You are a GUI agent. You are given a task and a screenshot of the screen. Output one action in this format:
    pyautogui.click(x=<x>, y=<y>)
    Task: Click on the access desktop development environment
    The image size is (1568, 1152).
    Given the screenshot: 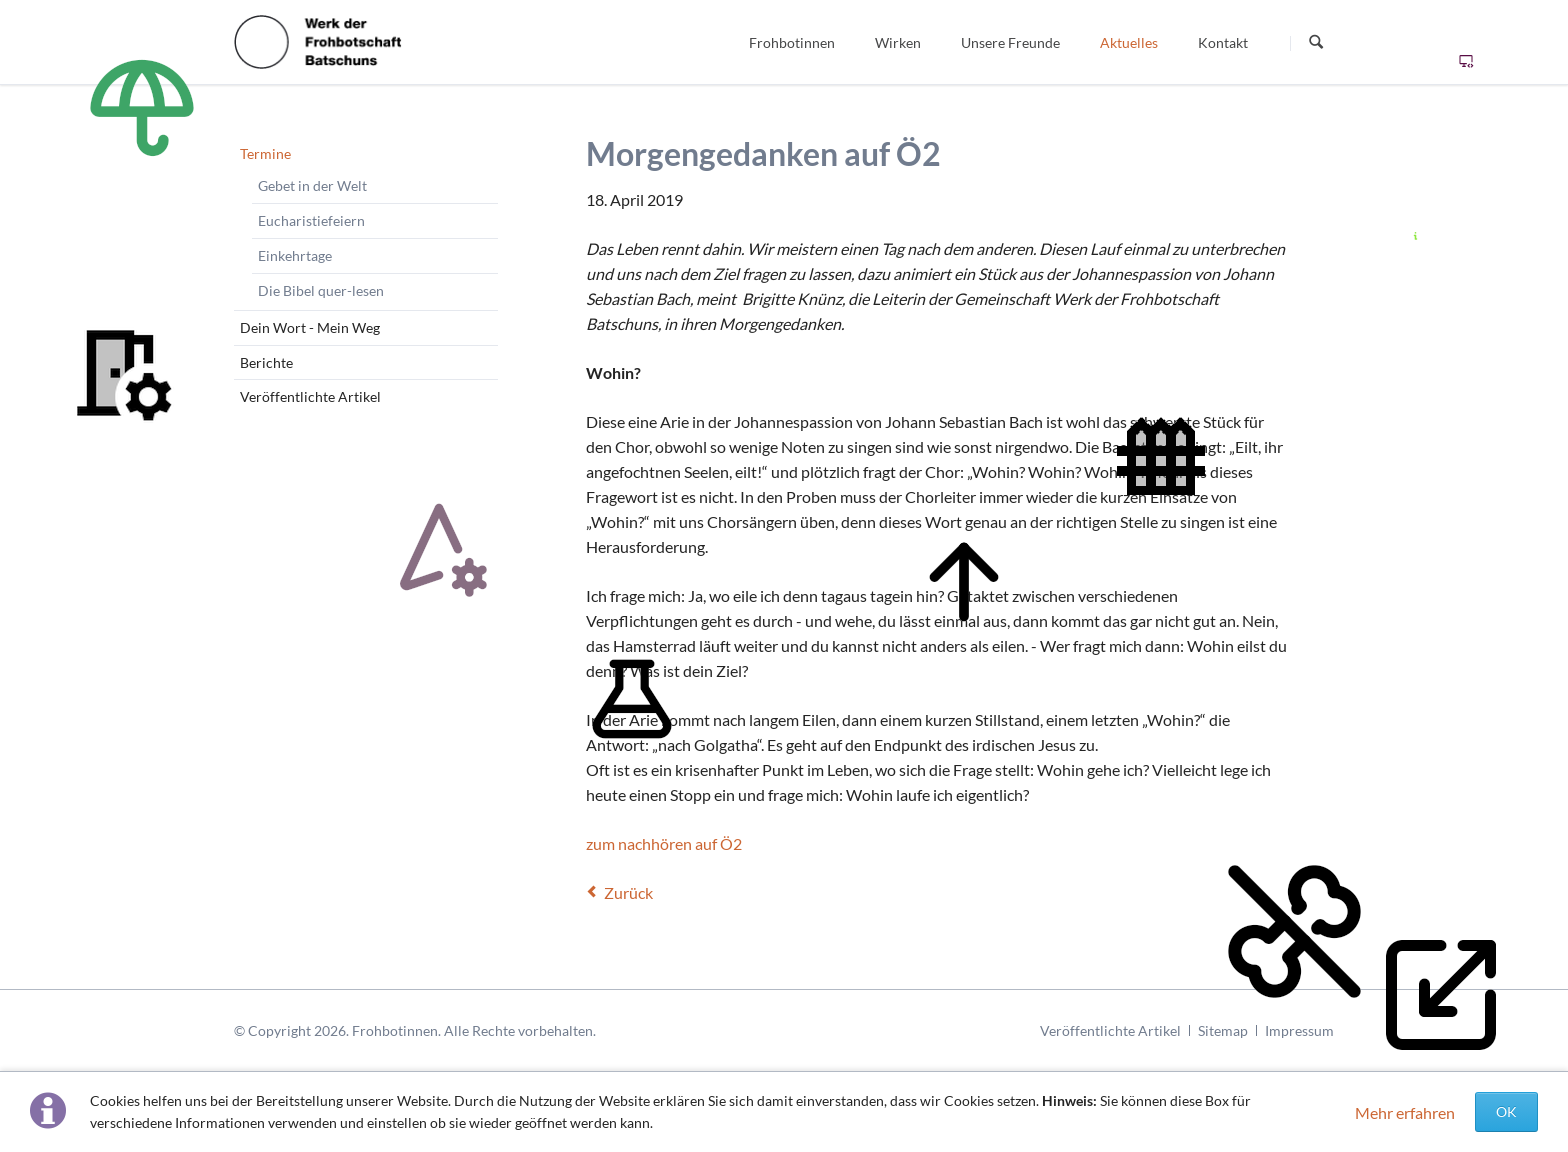 What is the action you would take?
    pyautogui.click(x=1466, y=61)
    